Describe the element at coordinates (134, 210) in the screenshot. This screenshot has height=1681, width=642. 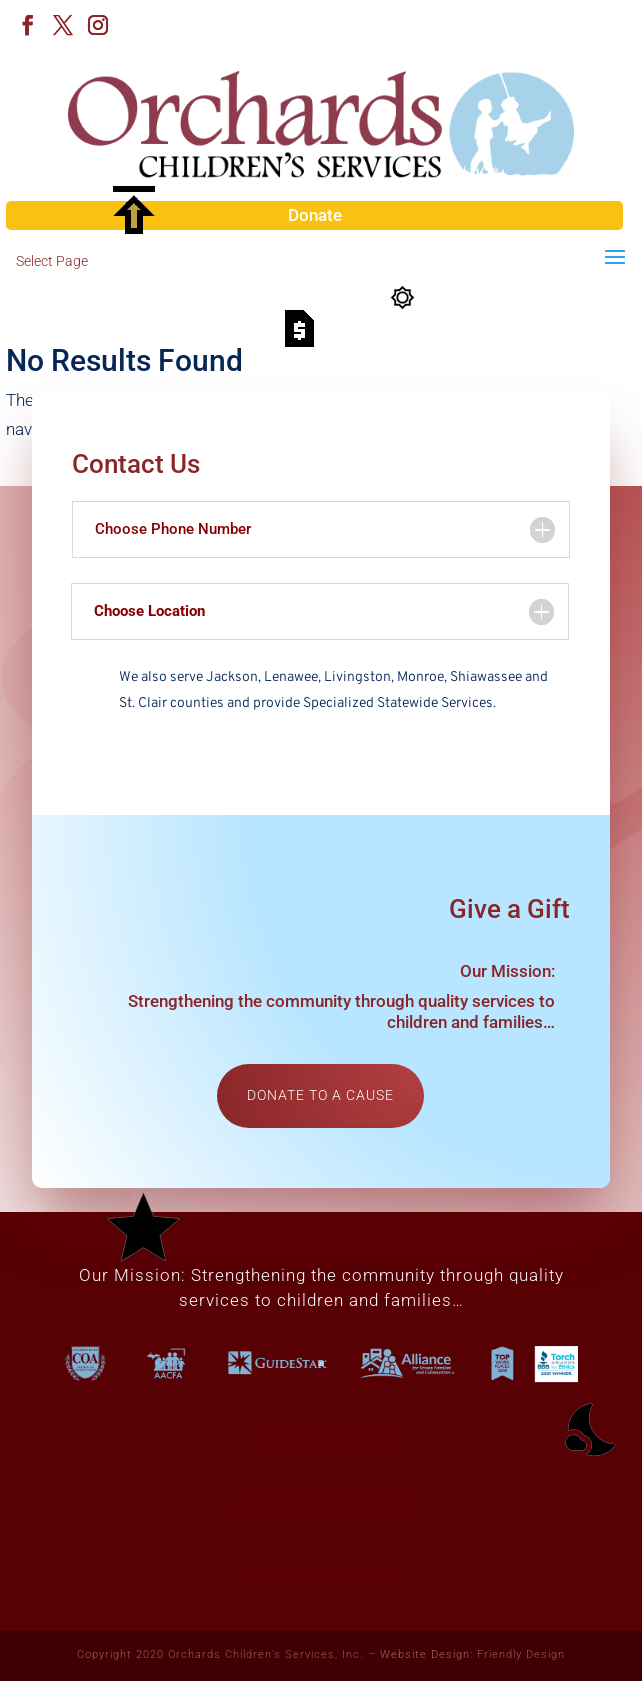
I see `publish or upload content` at that location.